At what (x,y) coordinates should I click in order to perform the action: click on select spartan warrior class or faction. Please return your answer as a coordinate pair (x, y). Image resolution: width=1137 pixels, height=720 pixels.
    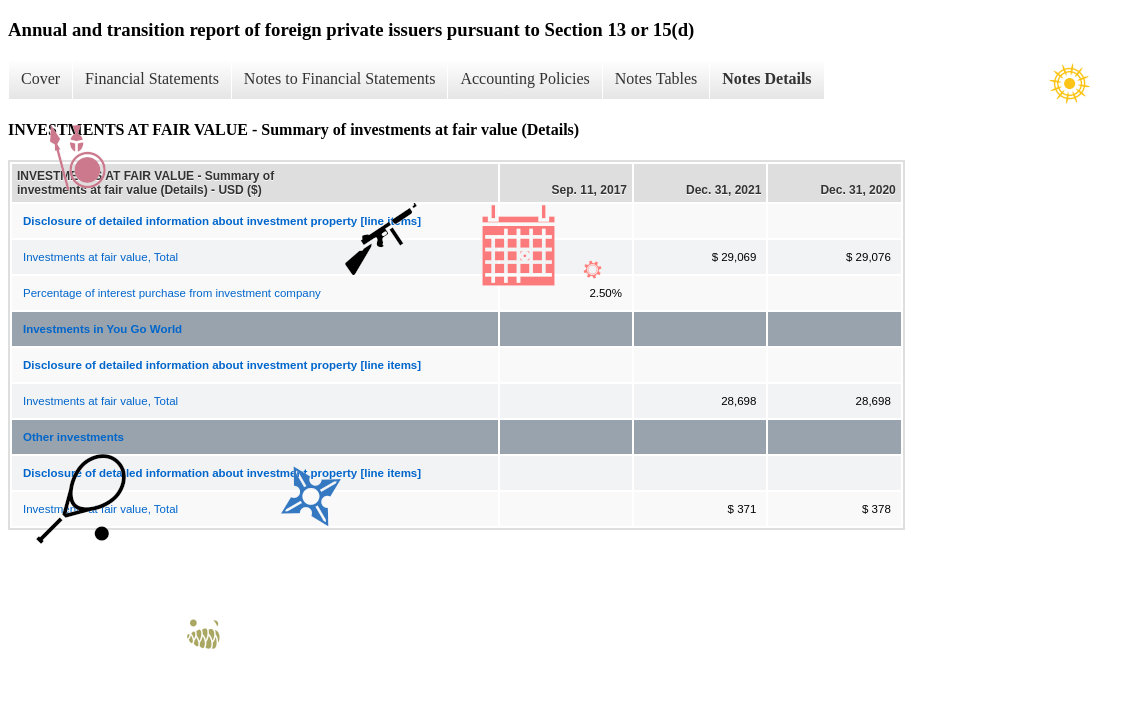
    Looking at the image, I should click on (74, 156).